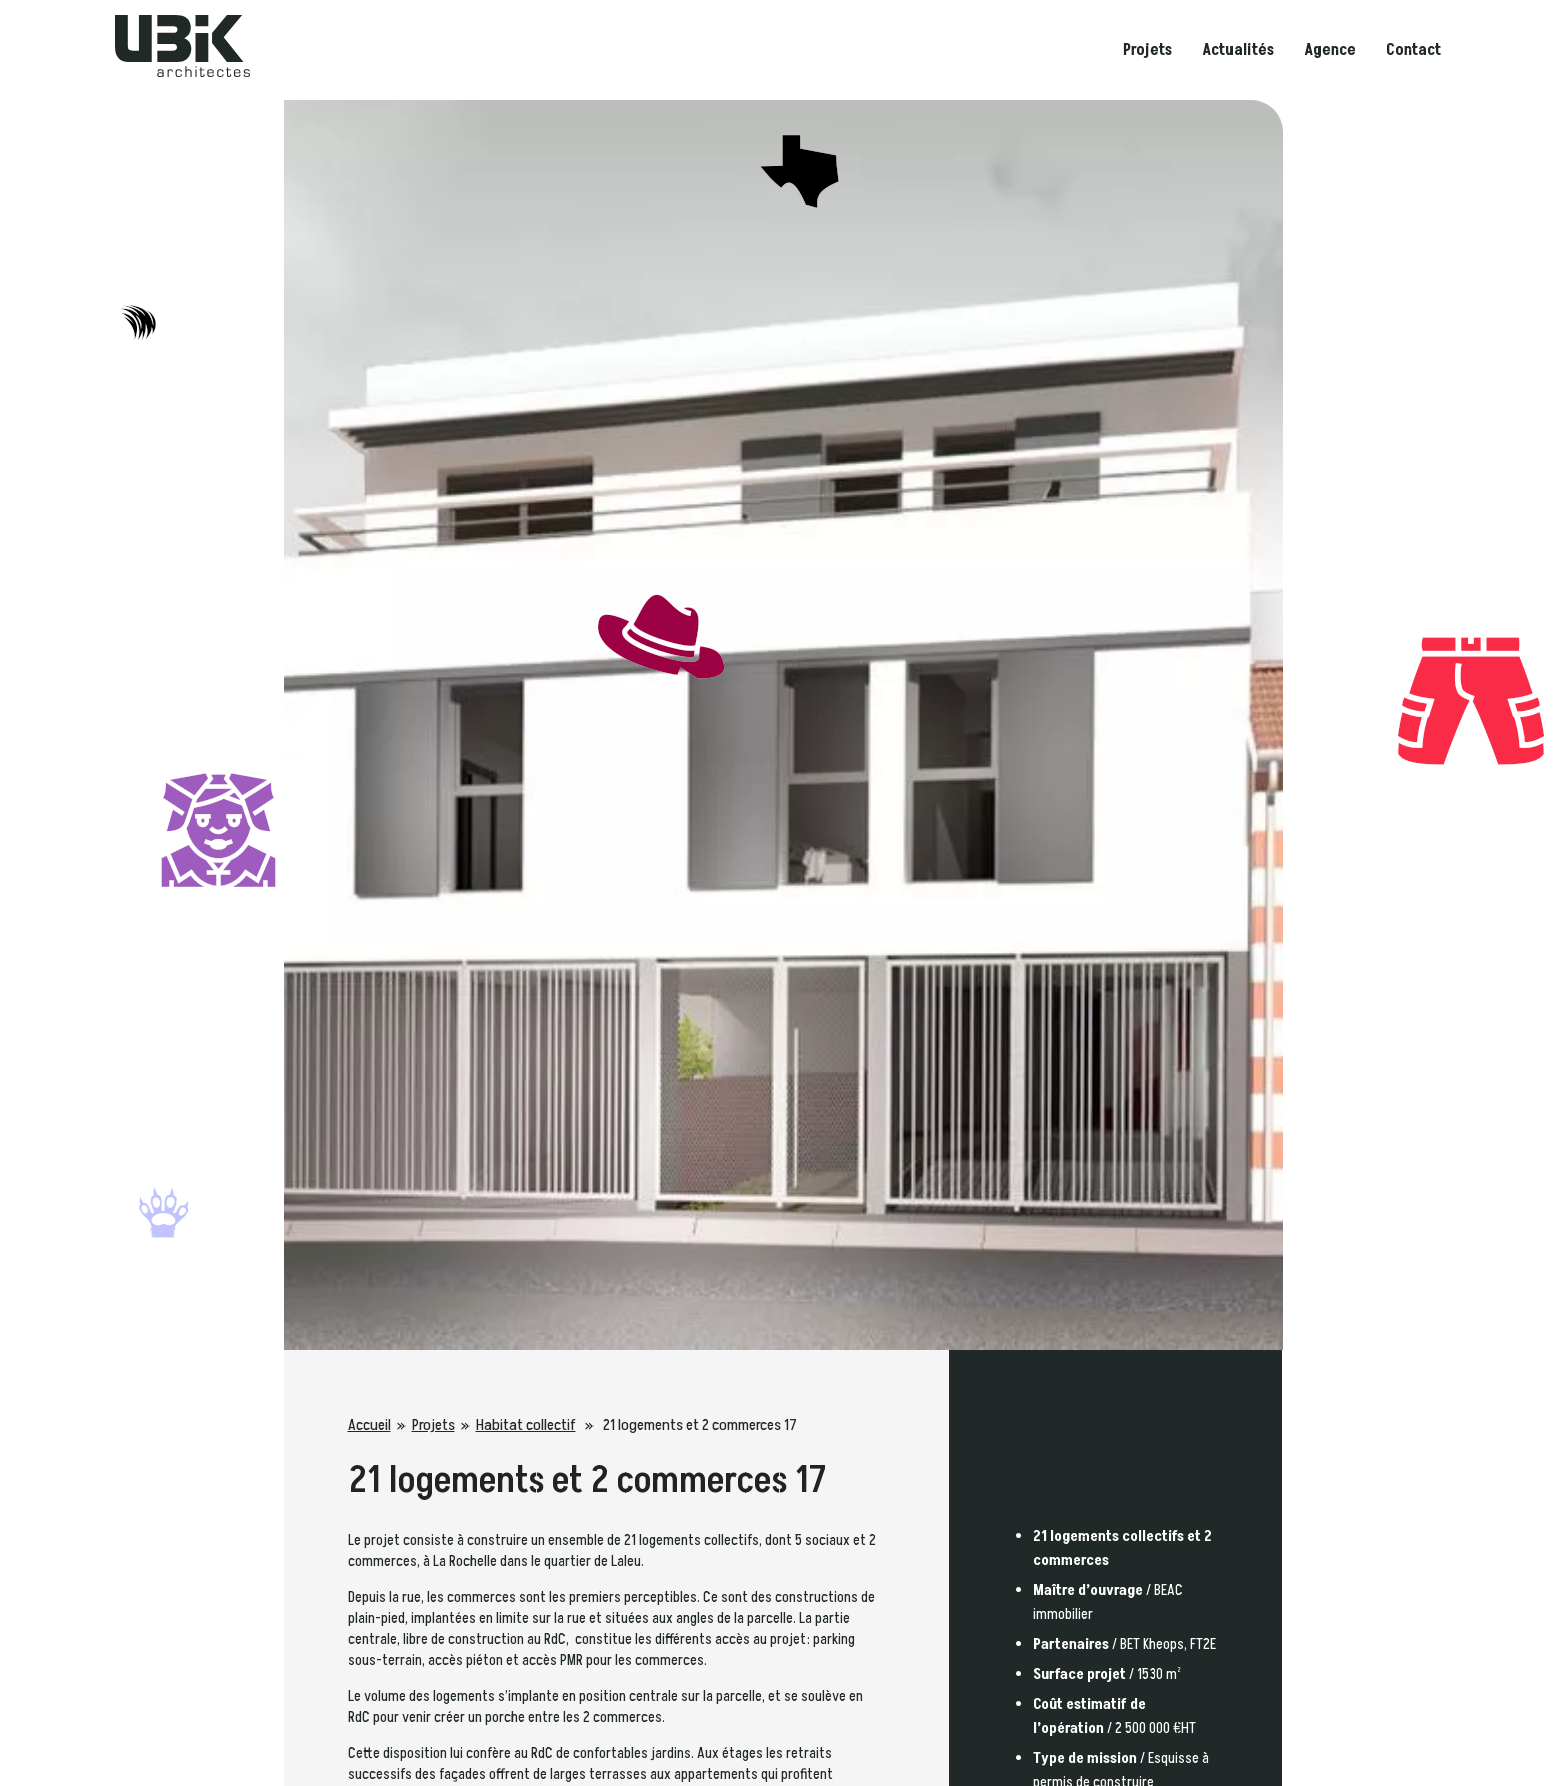  What do you see at coordinates (218, 829) in the screenshot?
I see `select nun character or avatar` at bounding box center [218, 829].